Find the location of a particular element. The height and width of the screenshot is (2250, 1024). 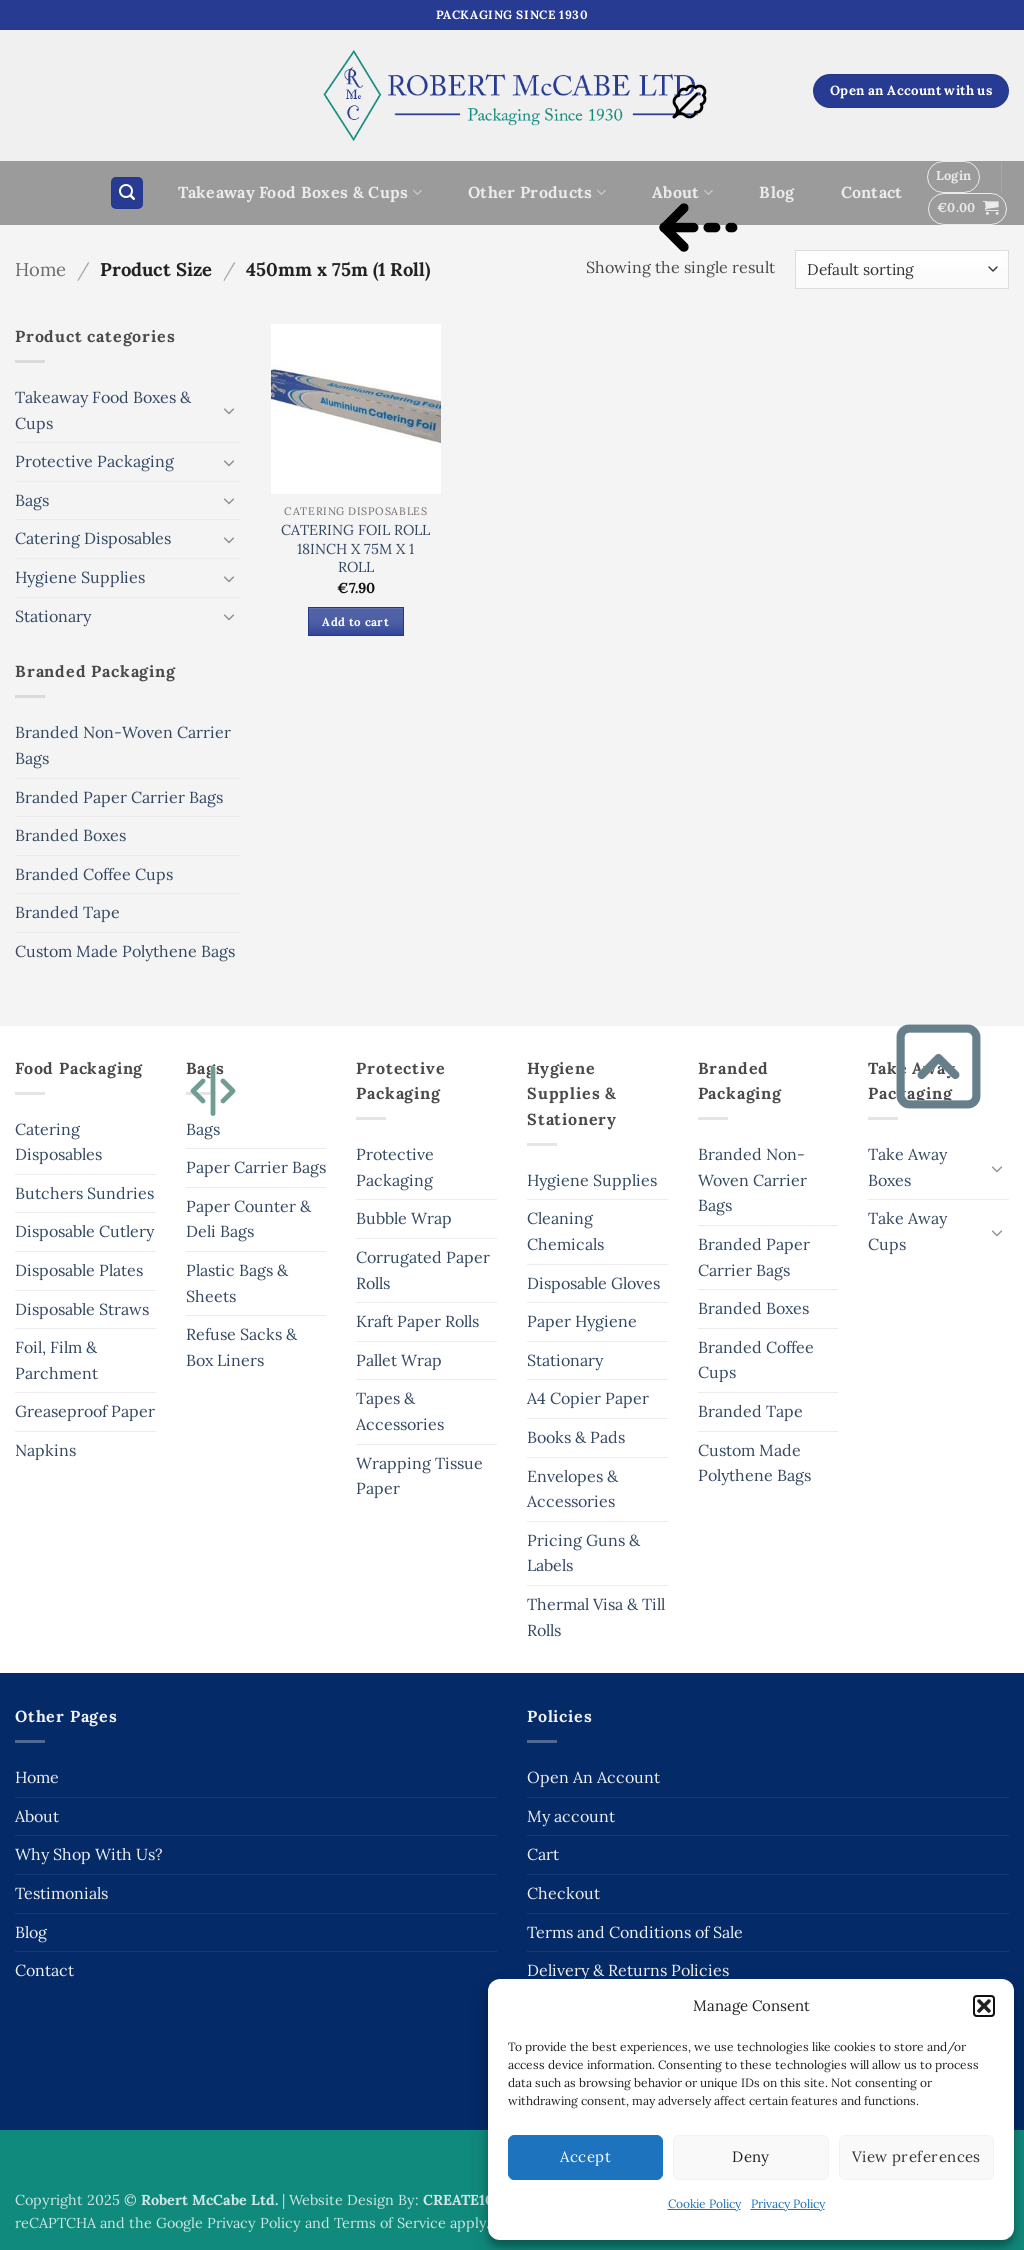

view vegetarian or plant-based options is located at coordinates (689, 101).